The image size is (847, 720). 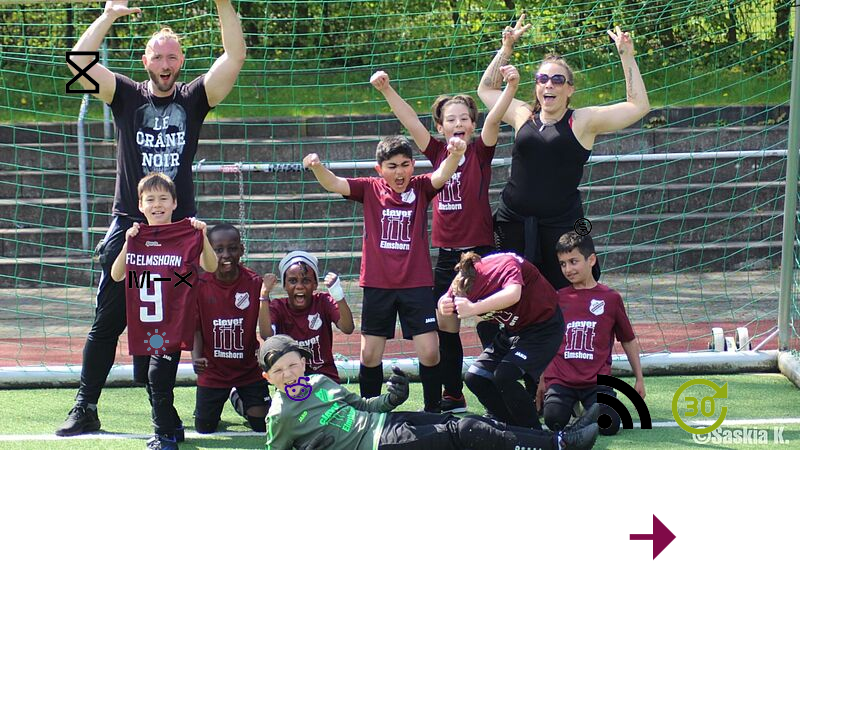 What do you see at coordinates (699, 406) in the screenshot?
I see `skip forward 30 seconds` at bounding box center [699, 406].